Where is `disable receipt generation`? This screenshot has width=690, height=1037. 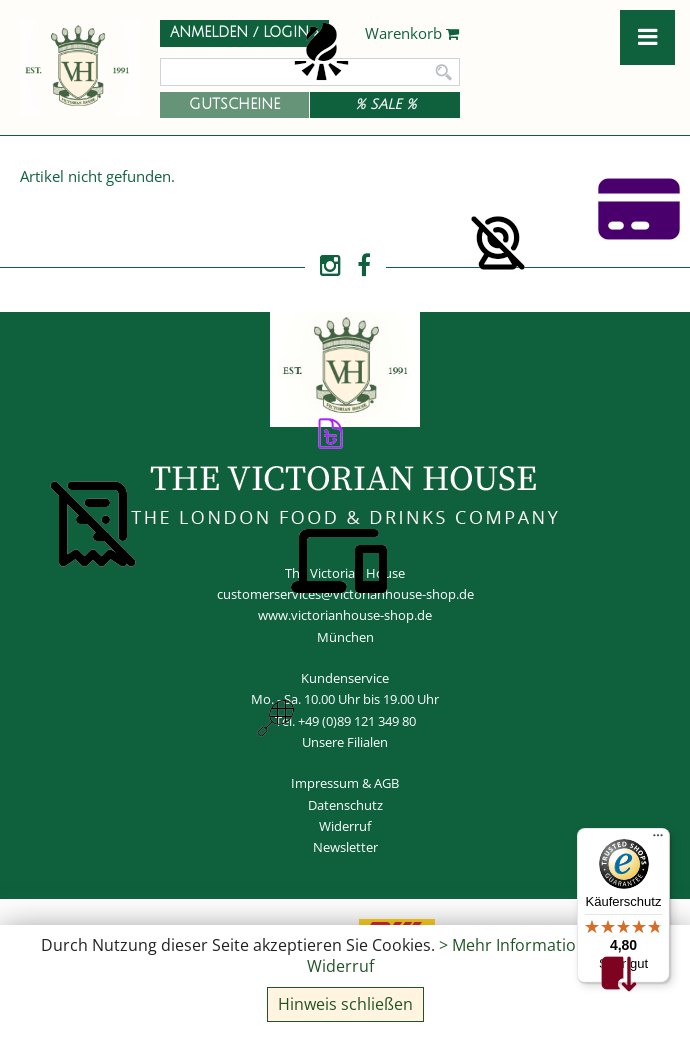 disable receipt generation is located at coordinates (93, 524).